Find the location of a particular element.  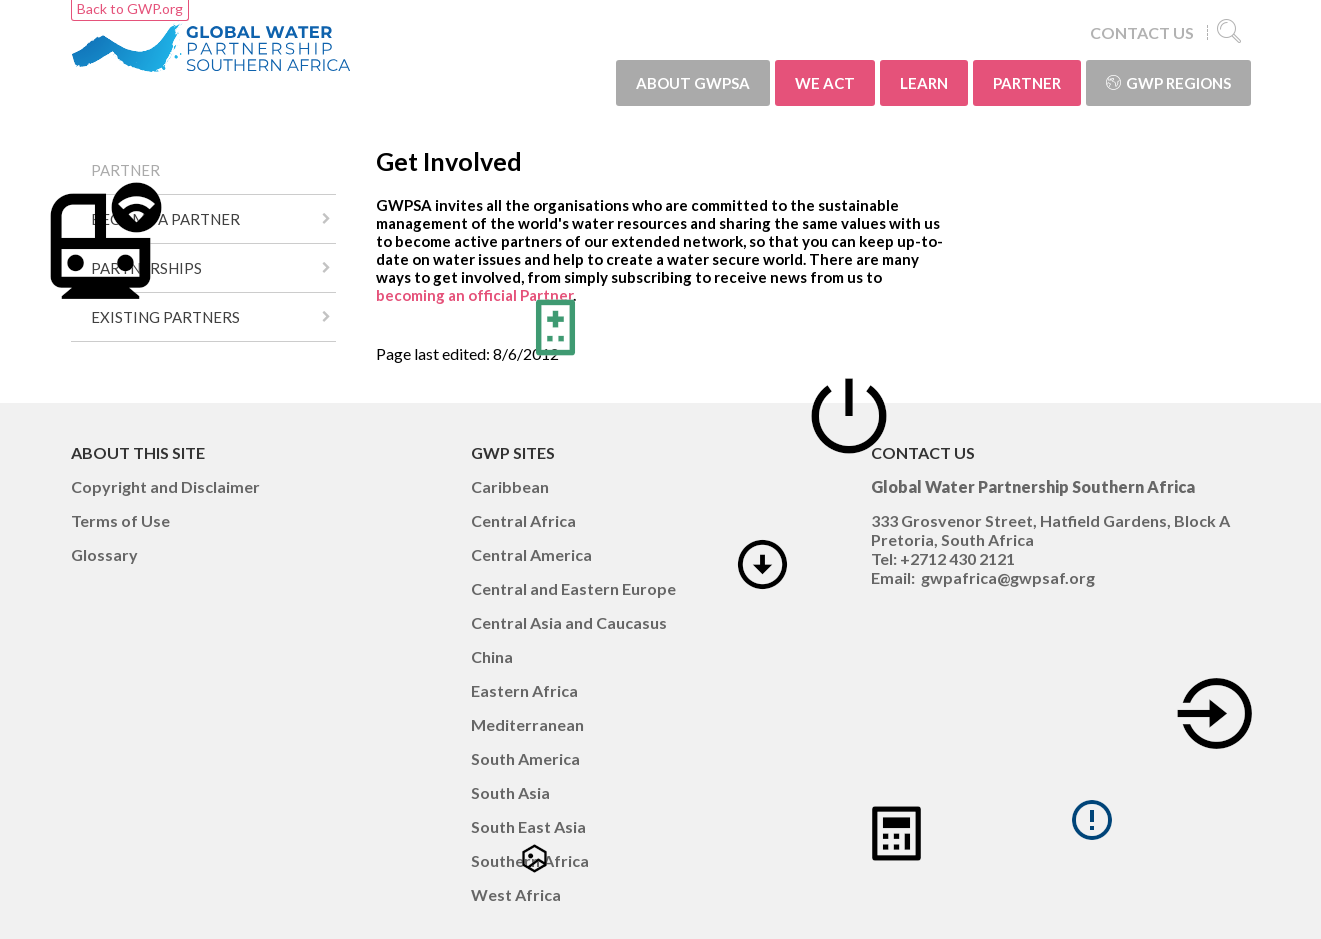

indicates wifi availability on subway or transit is located at coordinates (100, 243).